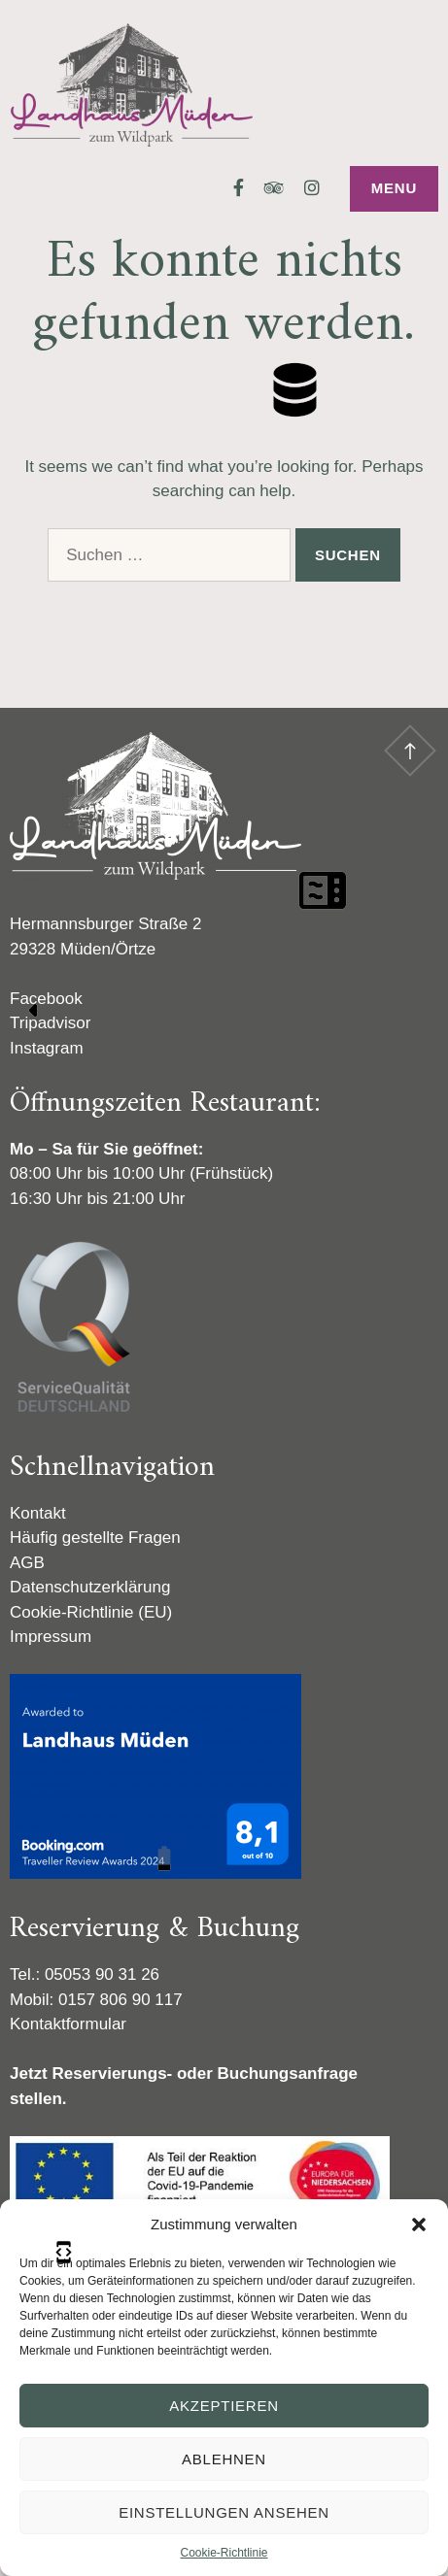  What do you see at coordinates (323, 890) in the screenshot?
I see `access microwave controls or settings` at bounding box center [323, 890].